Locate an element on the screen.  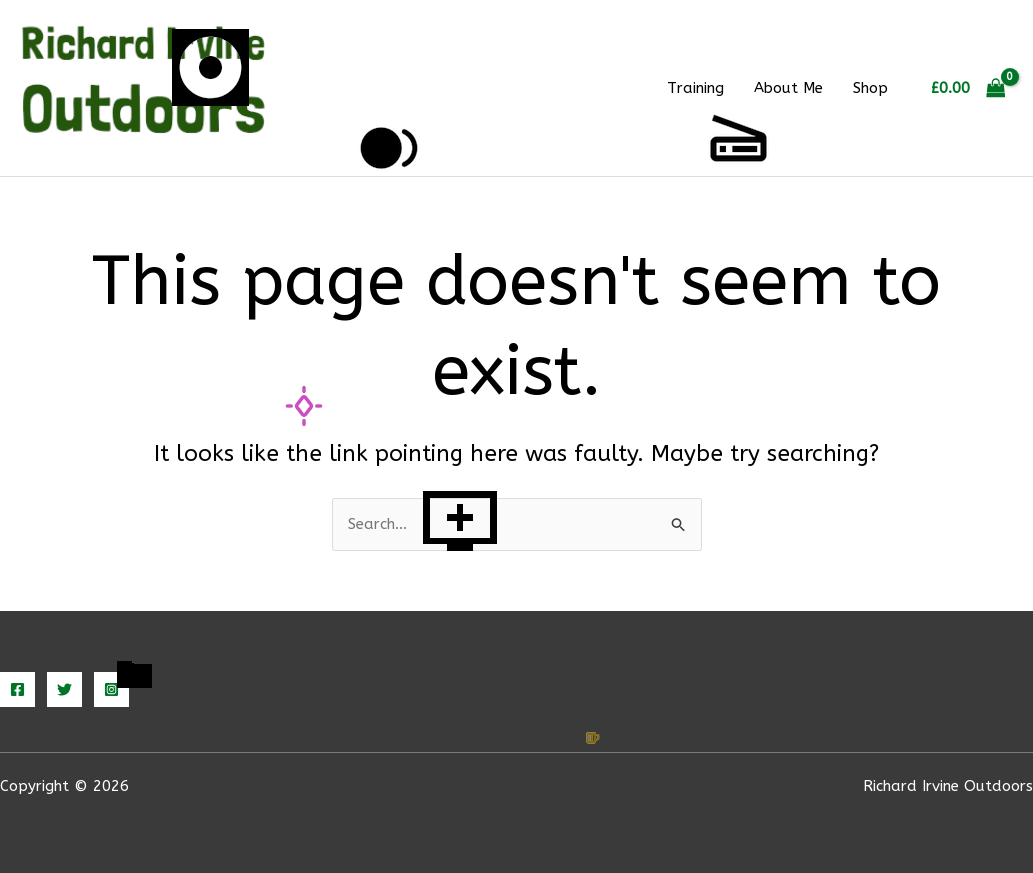
browse nearby bars or pubs is located at coordinates (592, 738).